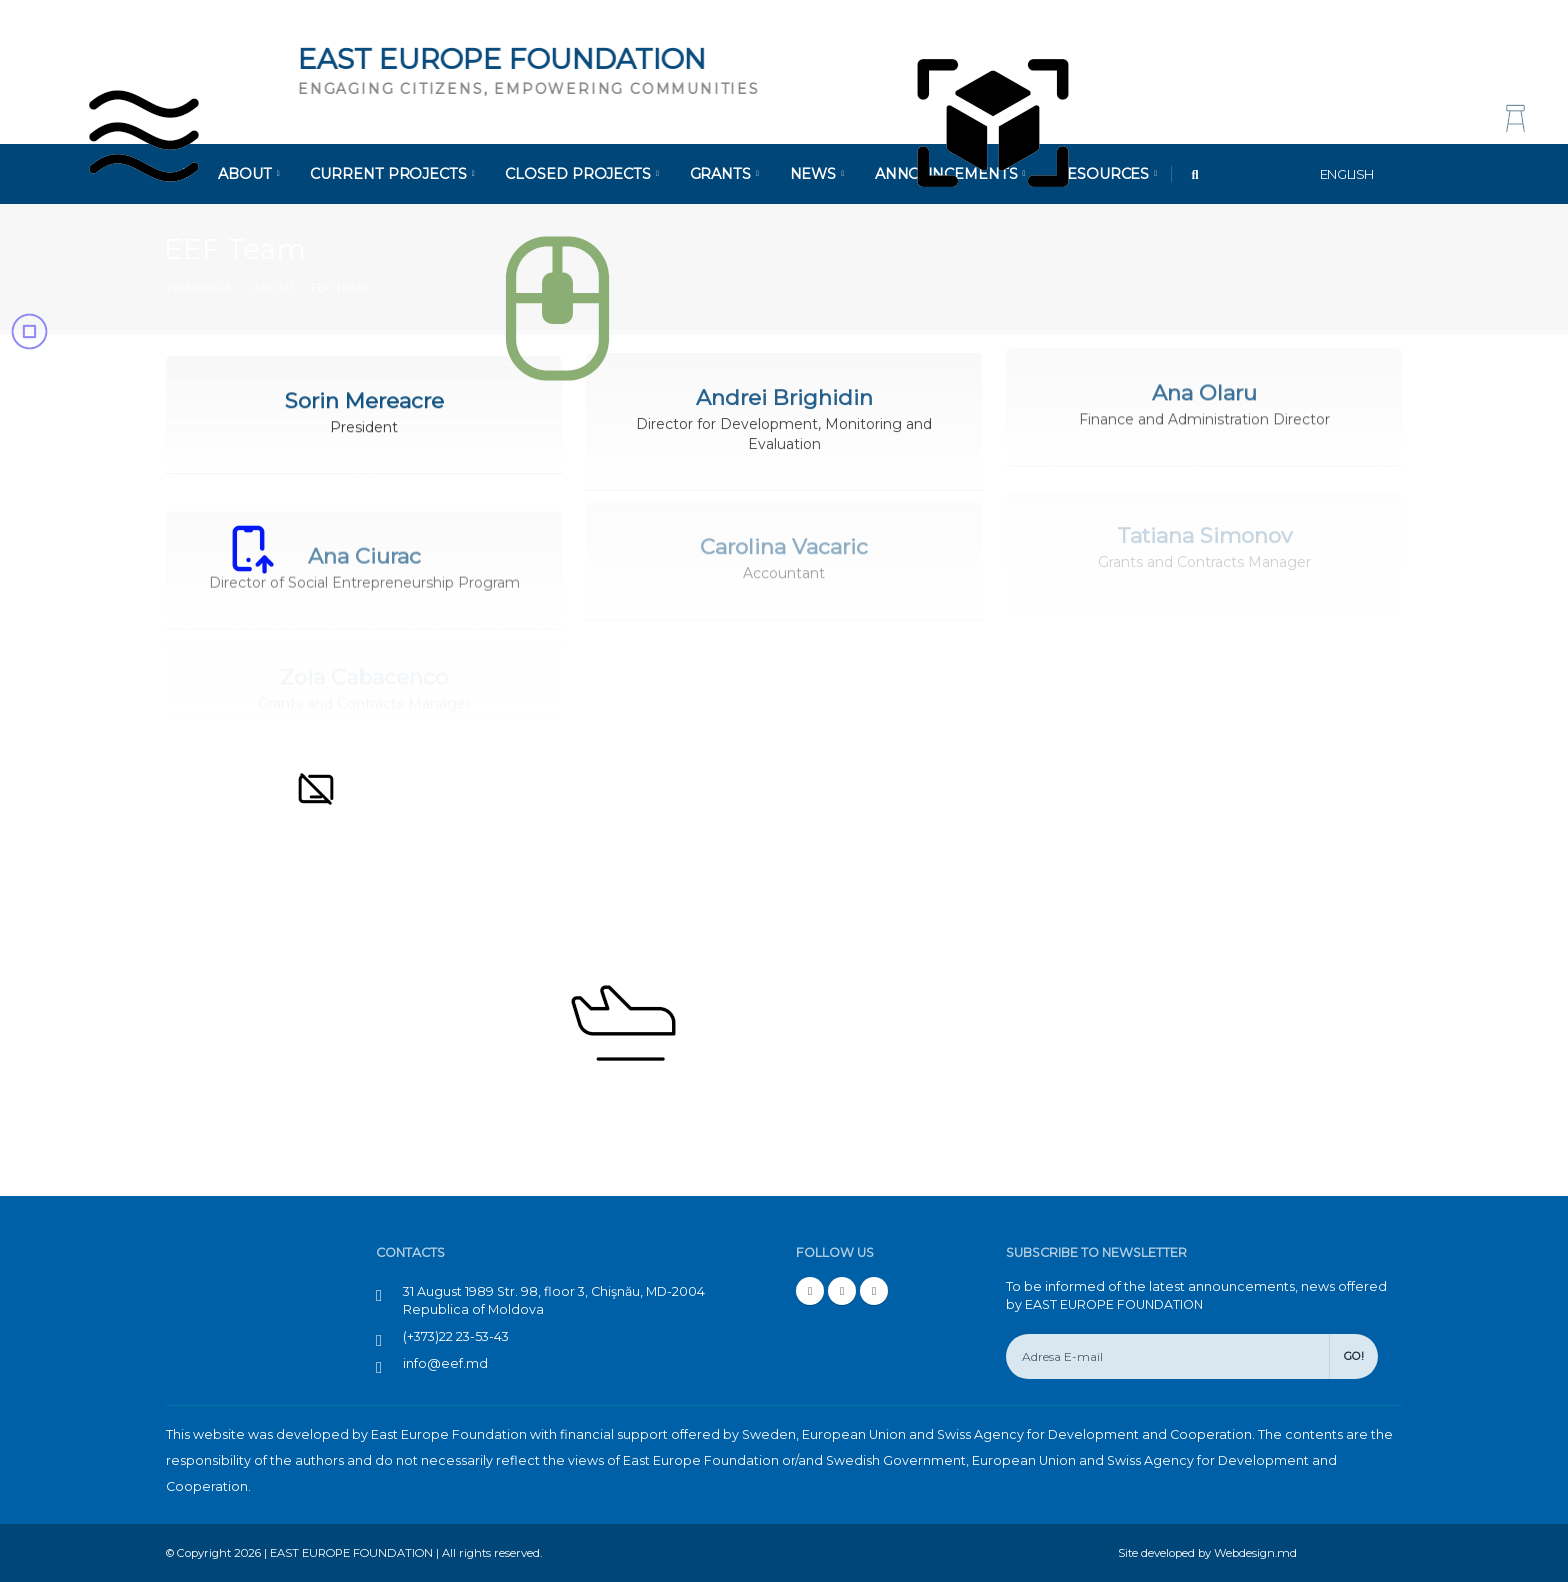 The width and height of the screenshot is (1568, 1582). Describe the element at coordinates (316, 789) in the screenshot. I see `iPad is disconnected or unavailable` at that location.